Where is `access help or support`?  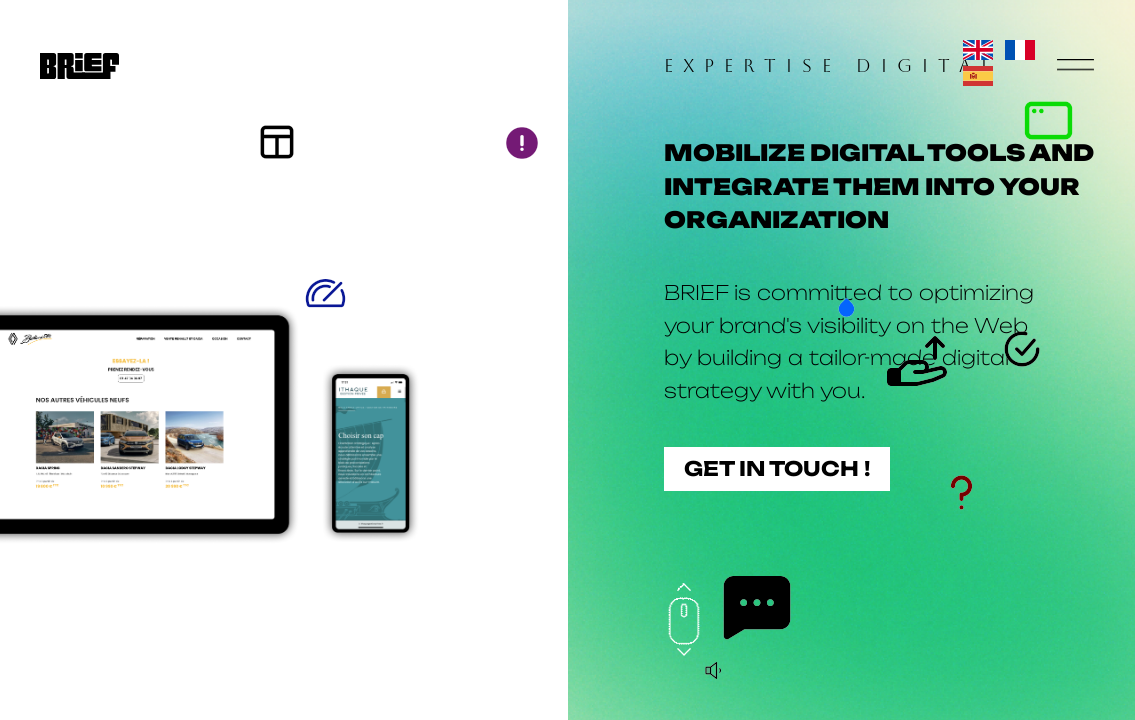 access help or support is located at coordinates (961, 492).